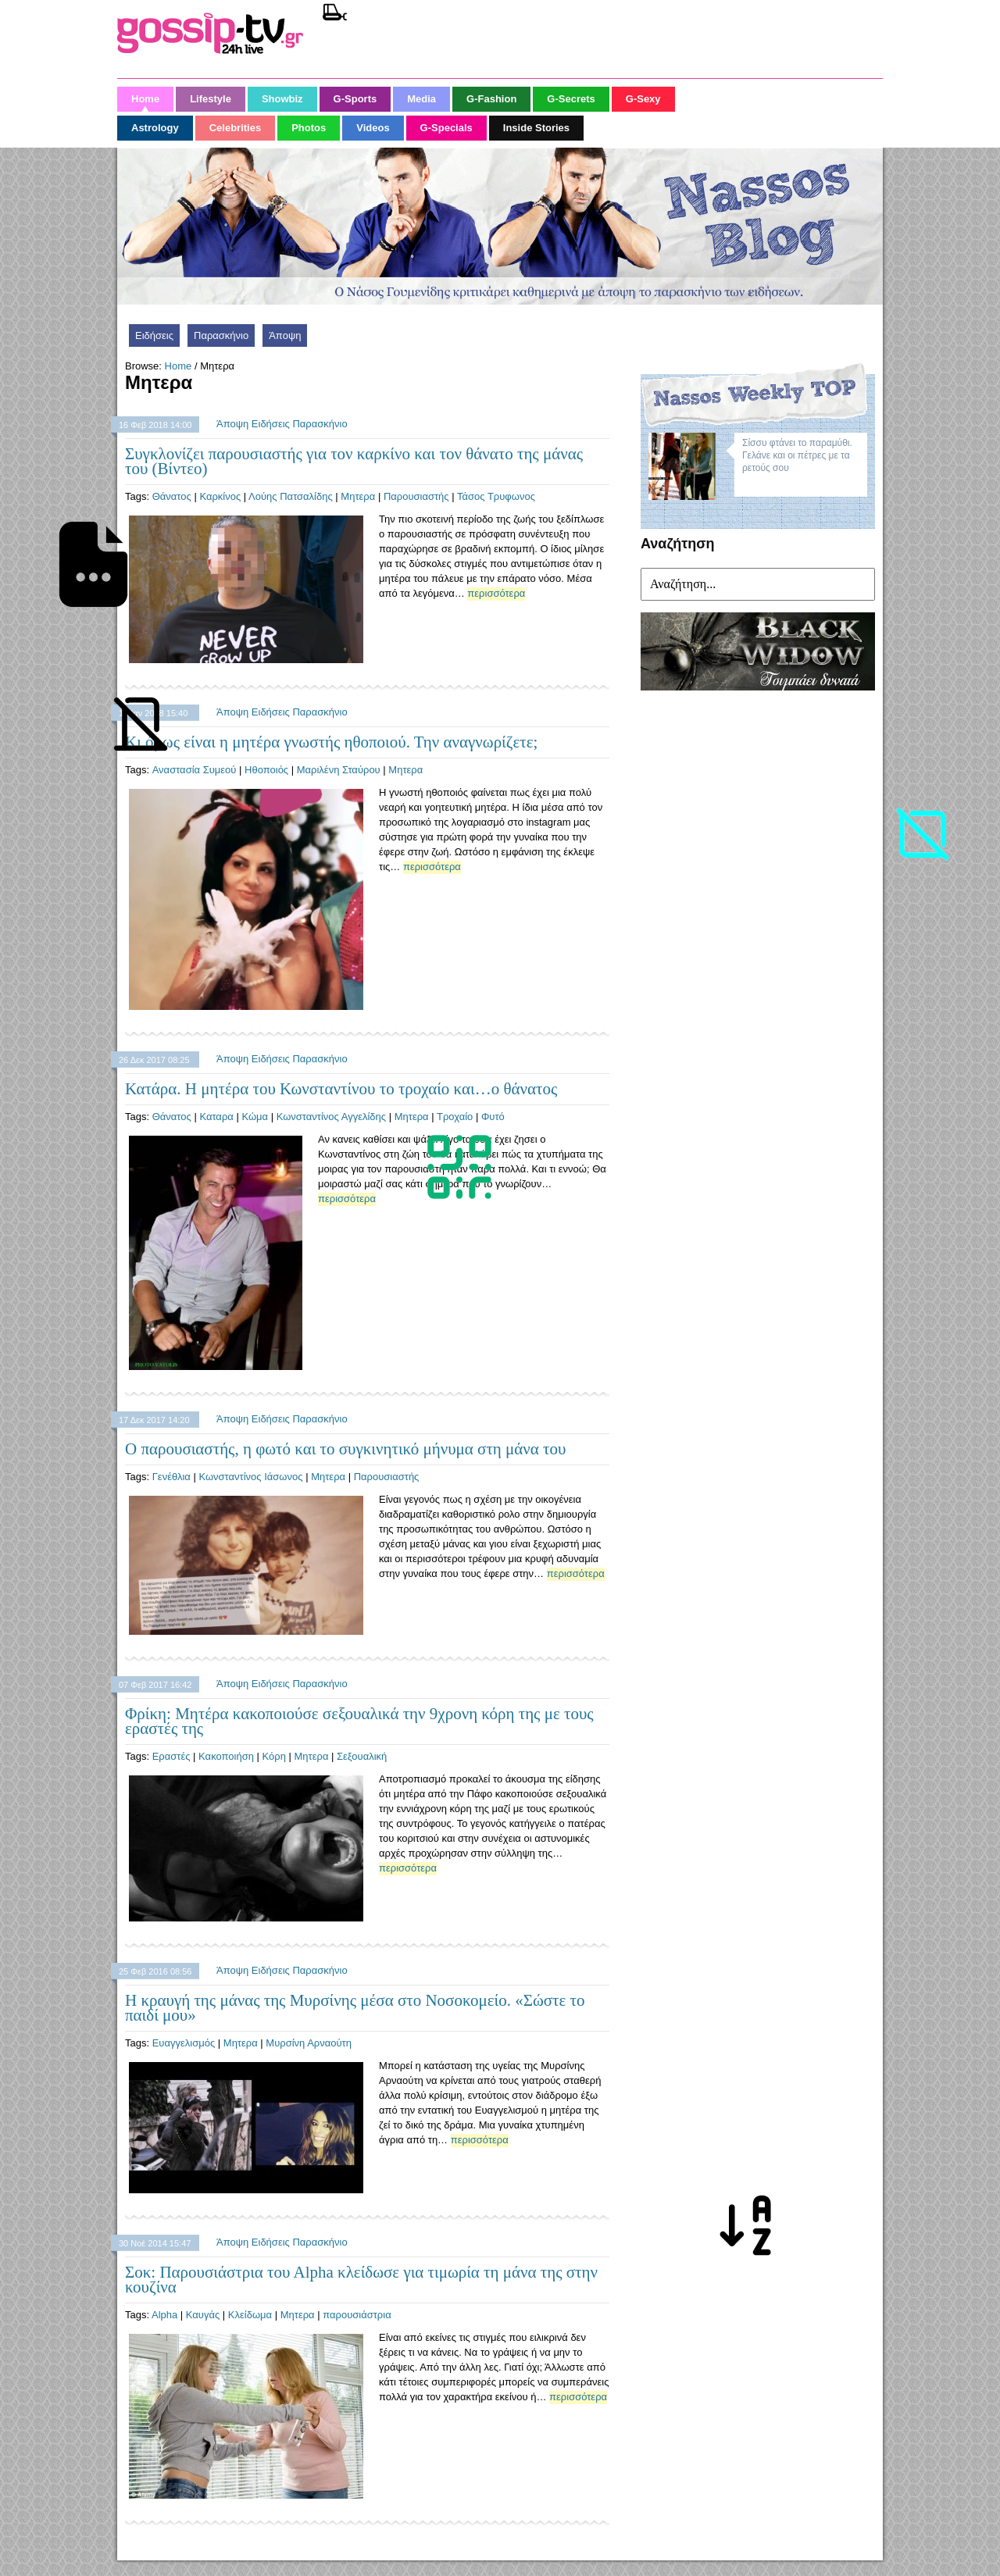 The width and height of the screenshot is (1000, 2576). Describe the element at coordinates (93, 564) in the screenshot. I see `view file details or additional options` at that location.